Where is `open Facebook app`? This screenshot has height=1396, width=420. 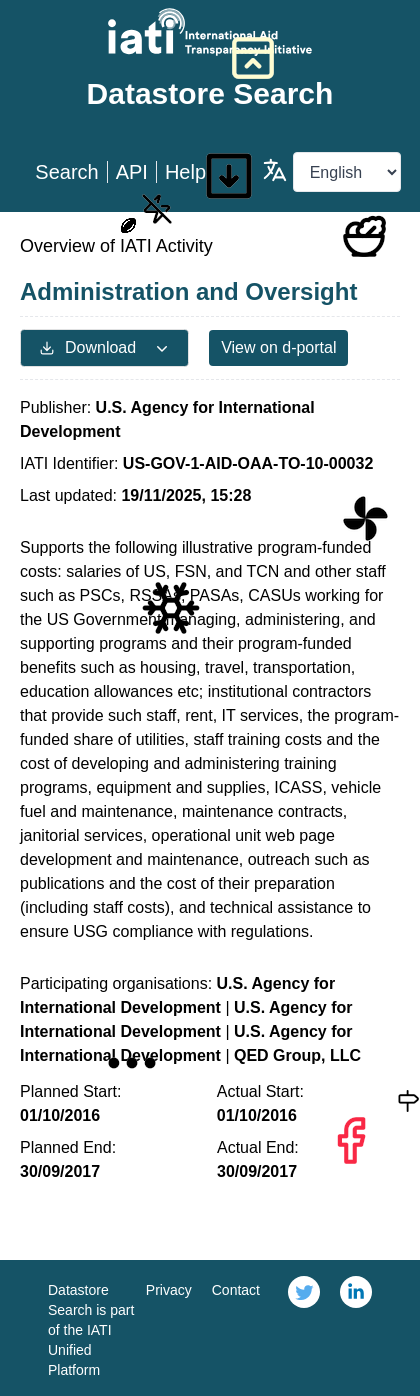
open Facebook app is located at coordinates (350, 1140).